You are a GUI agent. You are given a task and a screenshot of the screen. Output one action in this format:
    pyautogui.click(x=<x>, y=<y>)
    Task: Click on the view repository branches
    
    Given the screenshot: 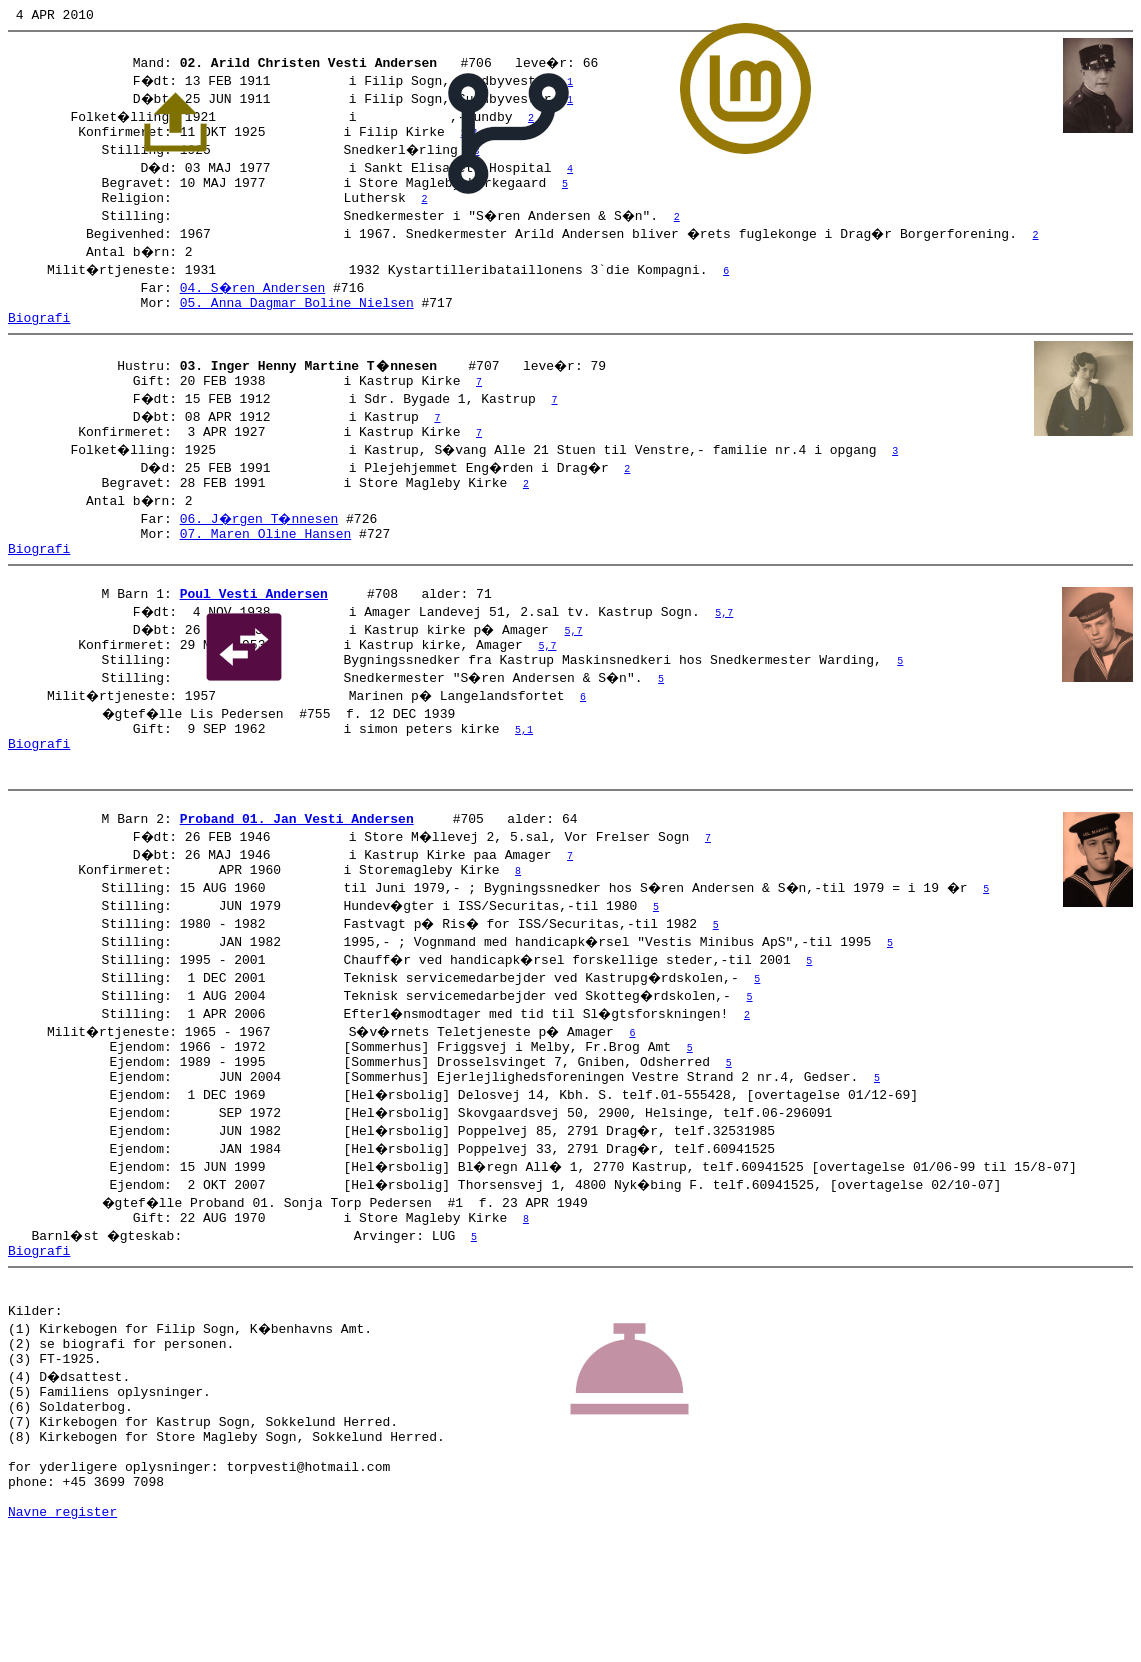 What is the action you would take?
    pyautogui.click(x=508, y=133)
    